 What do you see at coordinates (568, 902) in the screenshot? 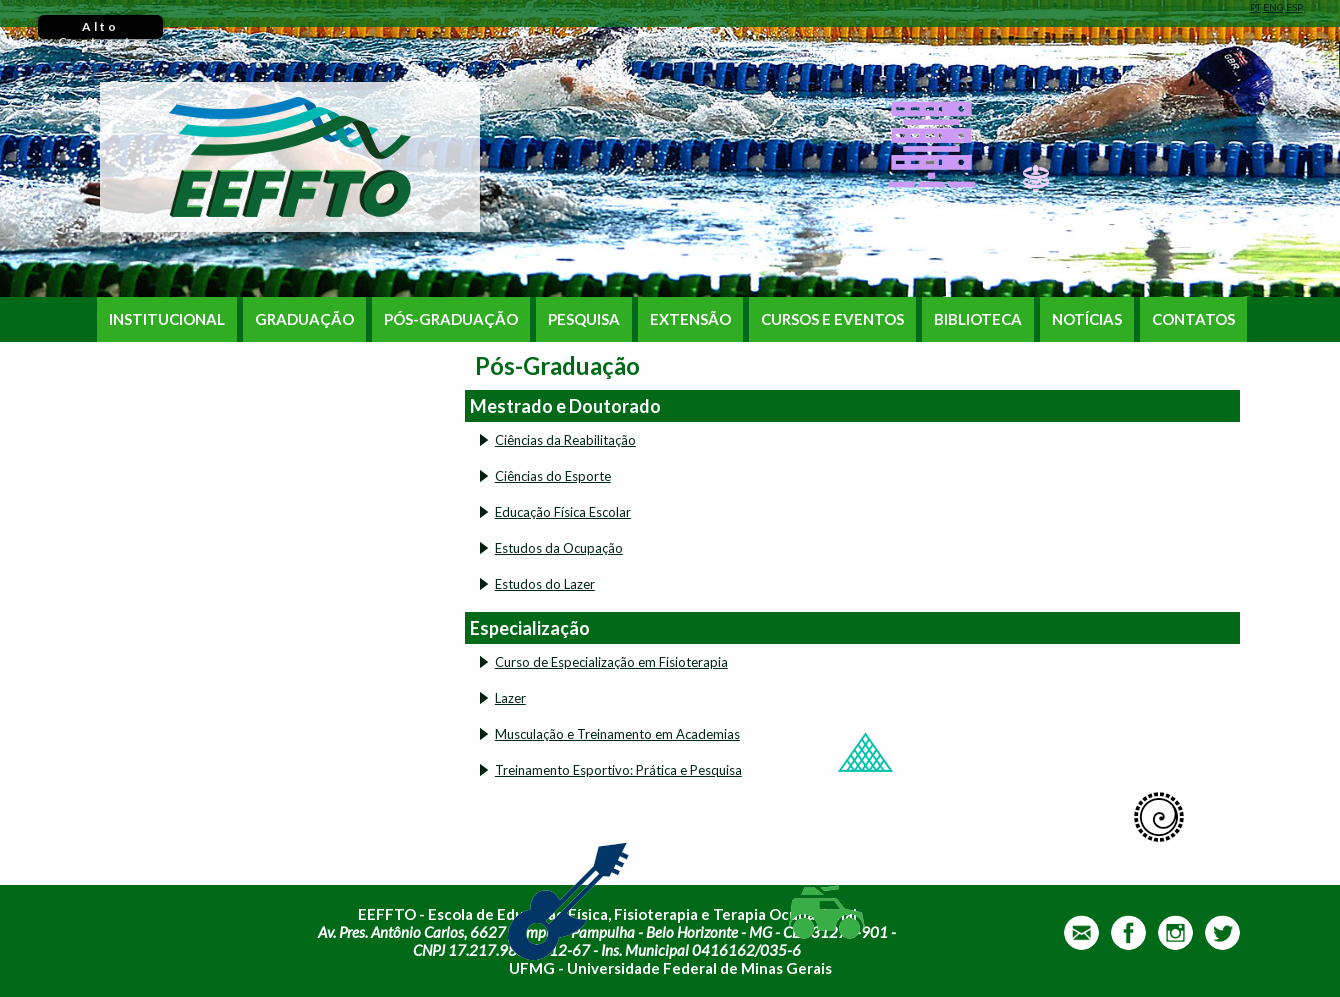
I see `access music or audio settings` at bounding box center [568, 902].